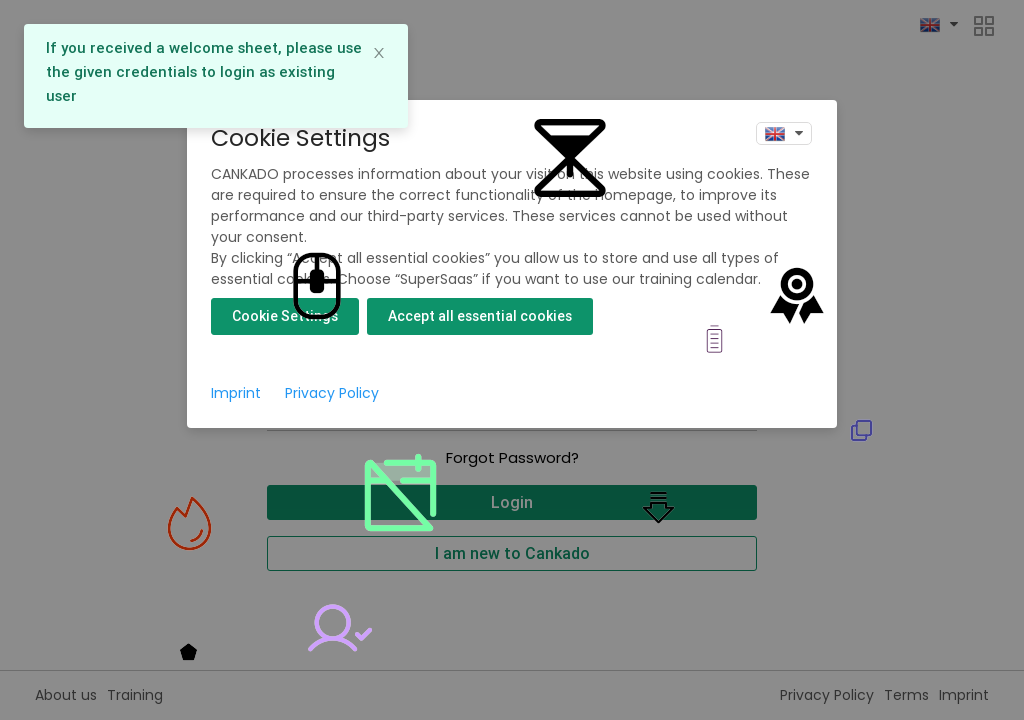 This screenshot has height=720, width=1024. What do you see at coordinates (797, 295) in the screenshot?
I see `indicates an award or achievement` at bounding box center [797, 295].